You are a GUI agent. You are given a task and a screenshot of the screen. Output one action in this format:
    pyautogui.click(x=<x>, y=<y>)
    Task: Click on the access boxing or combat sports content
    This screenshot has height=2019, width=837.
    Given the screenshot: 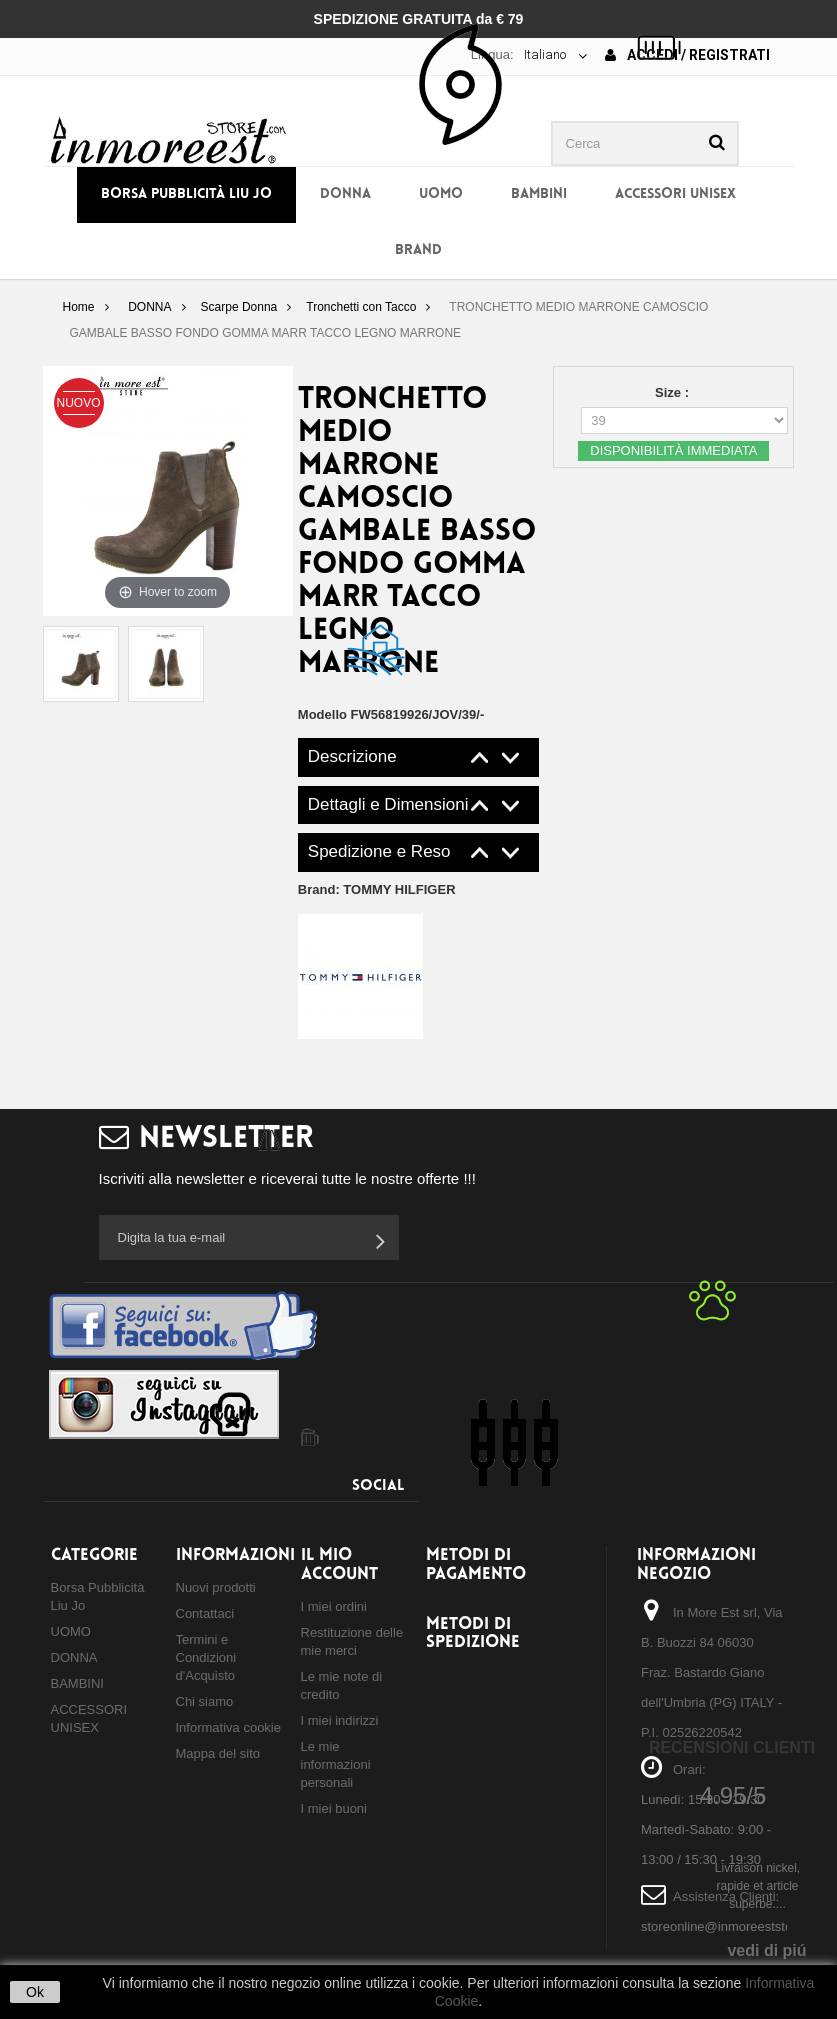 What is the action you would take?
    pyautogui.click(x=231, y=1415)
    